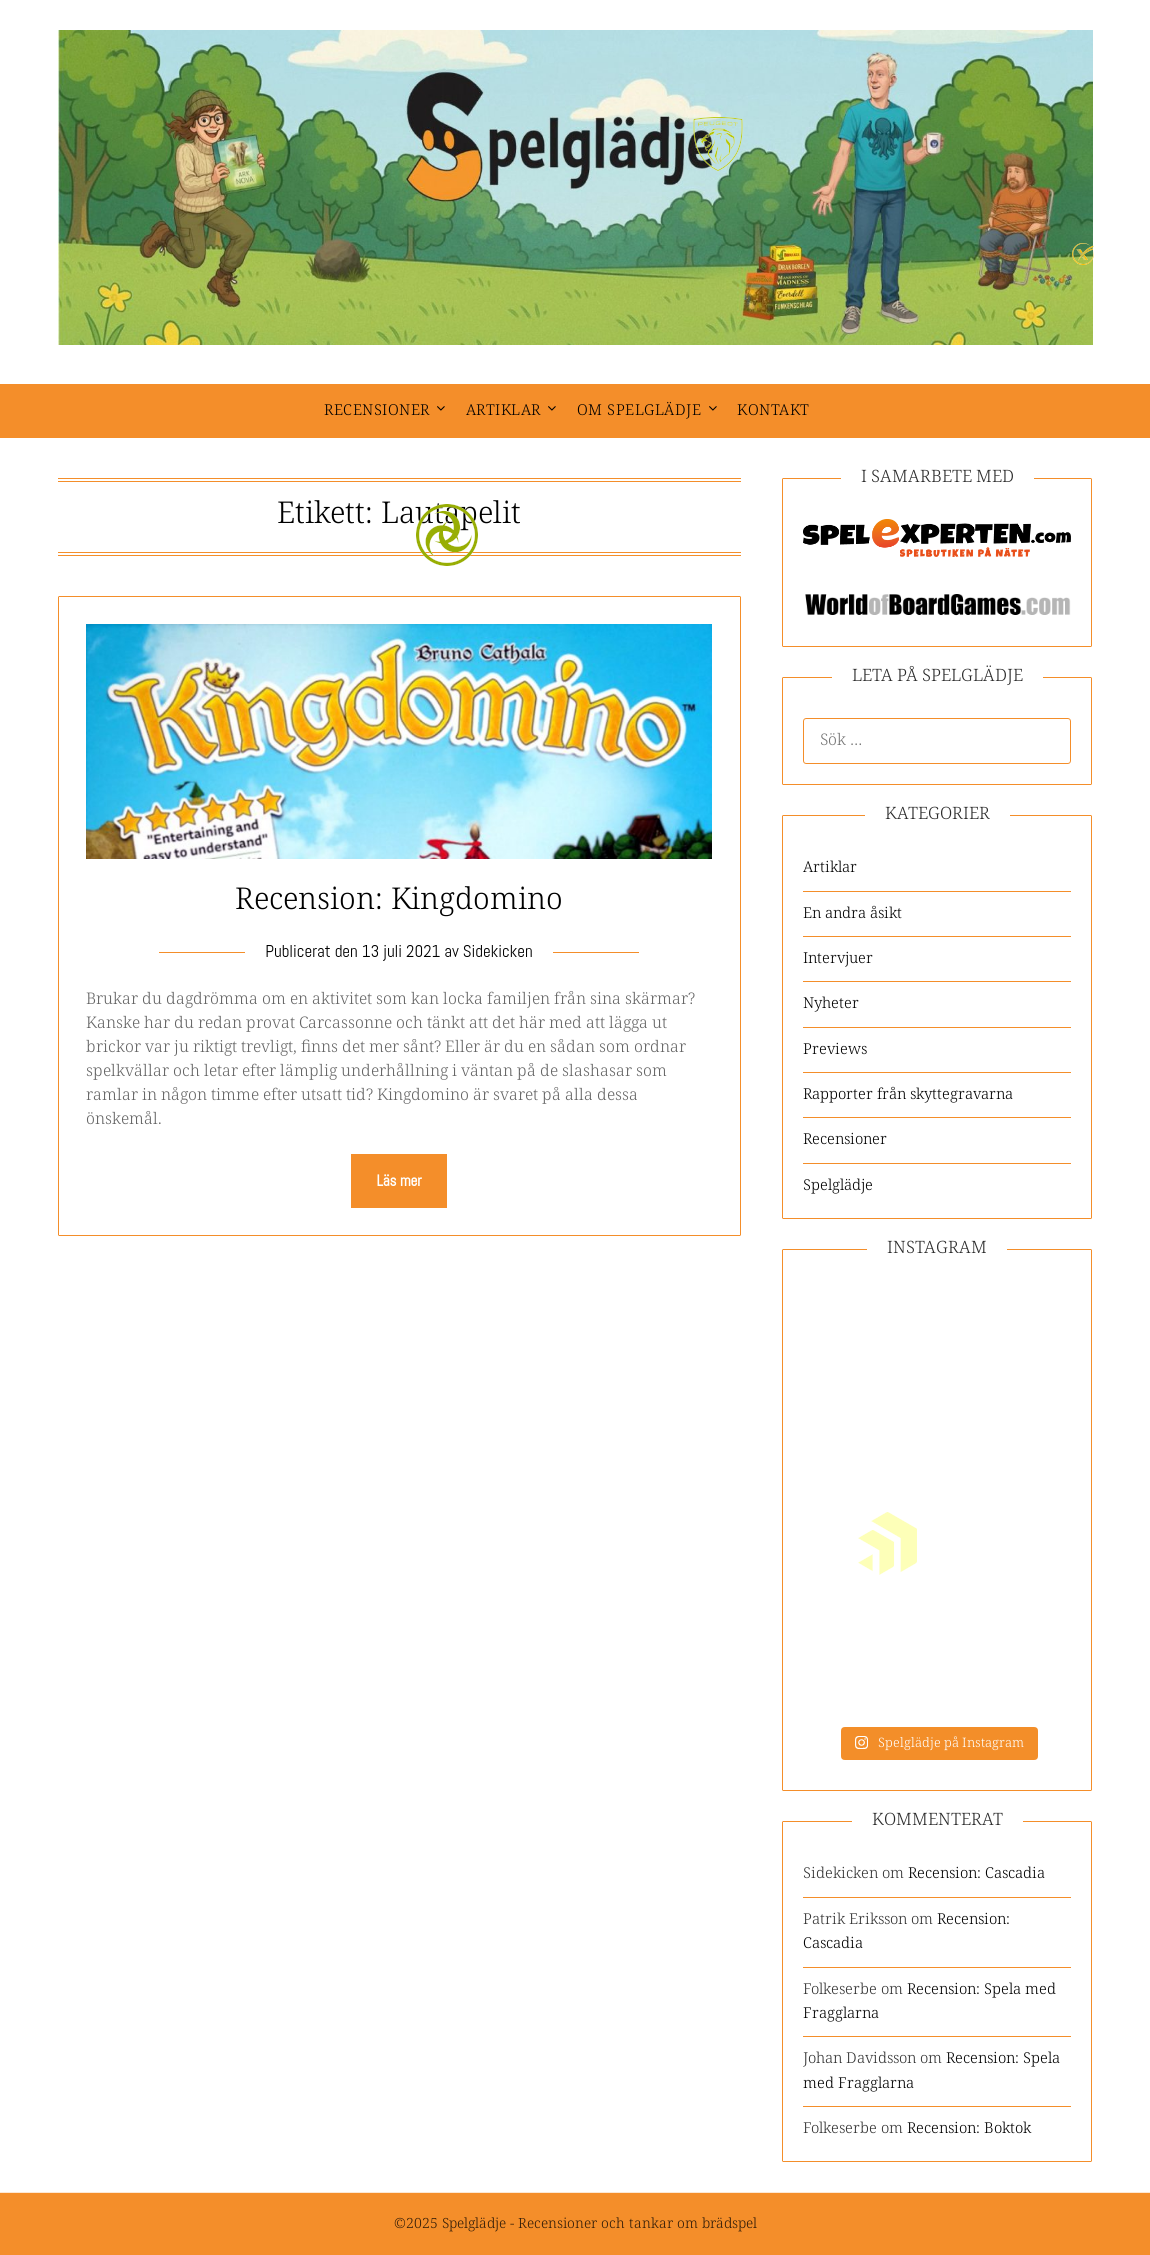  What do you see at coordinates (887, 1543) in the screenshot?
I see `progress software company logo` at bounding box center [887, 1543].